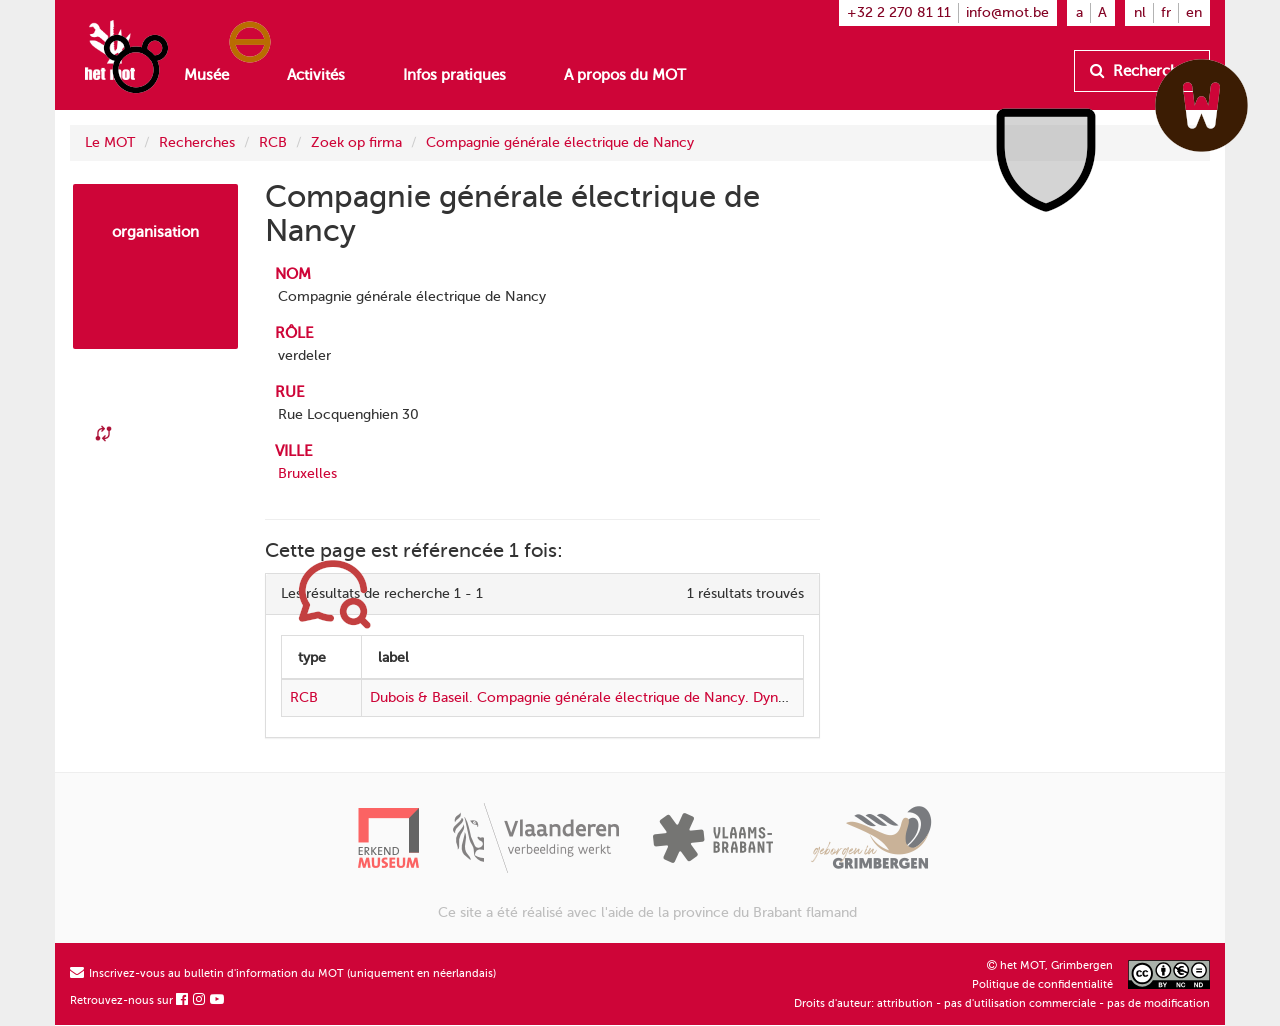 The image size is (1280, 1026). What do you see at coordinates (1046, 154) in the screenshot?
I see `access security or privacy settings` at bounding box center [1046, 154].